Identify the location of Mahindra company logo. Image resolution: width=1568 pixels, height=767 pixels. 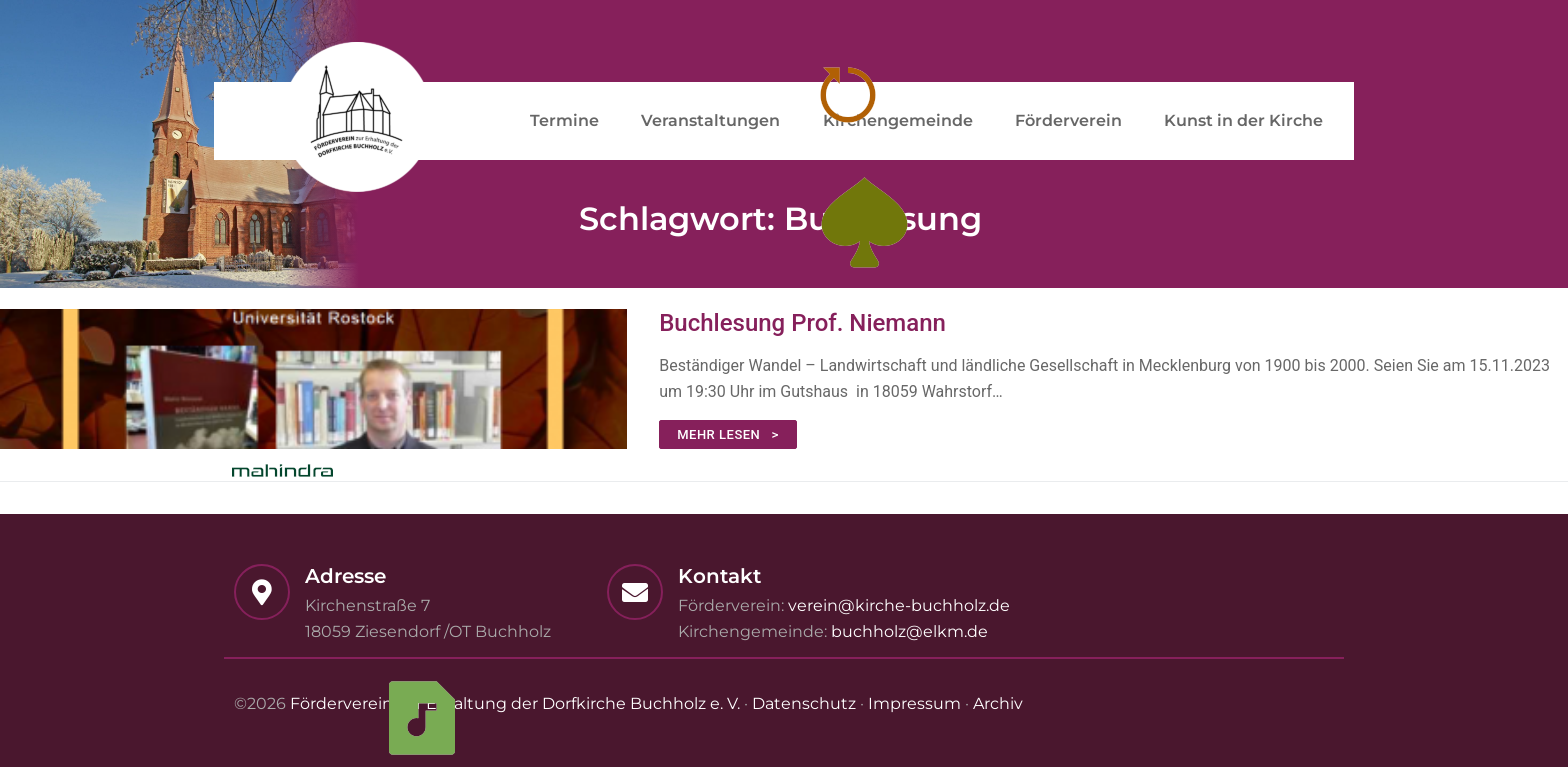
(282, 470).